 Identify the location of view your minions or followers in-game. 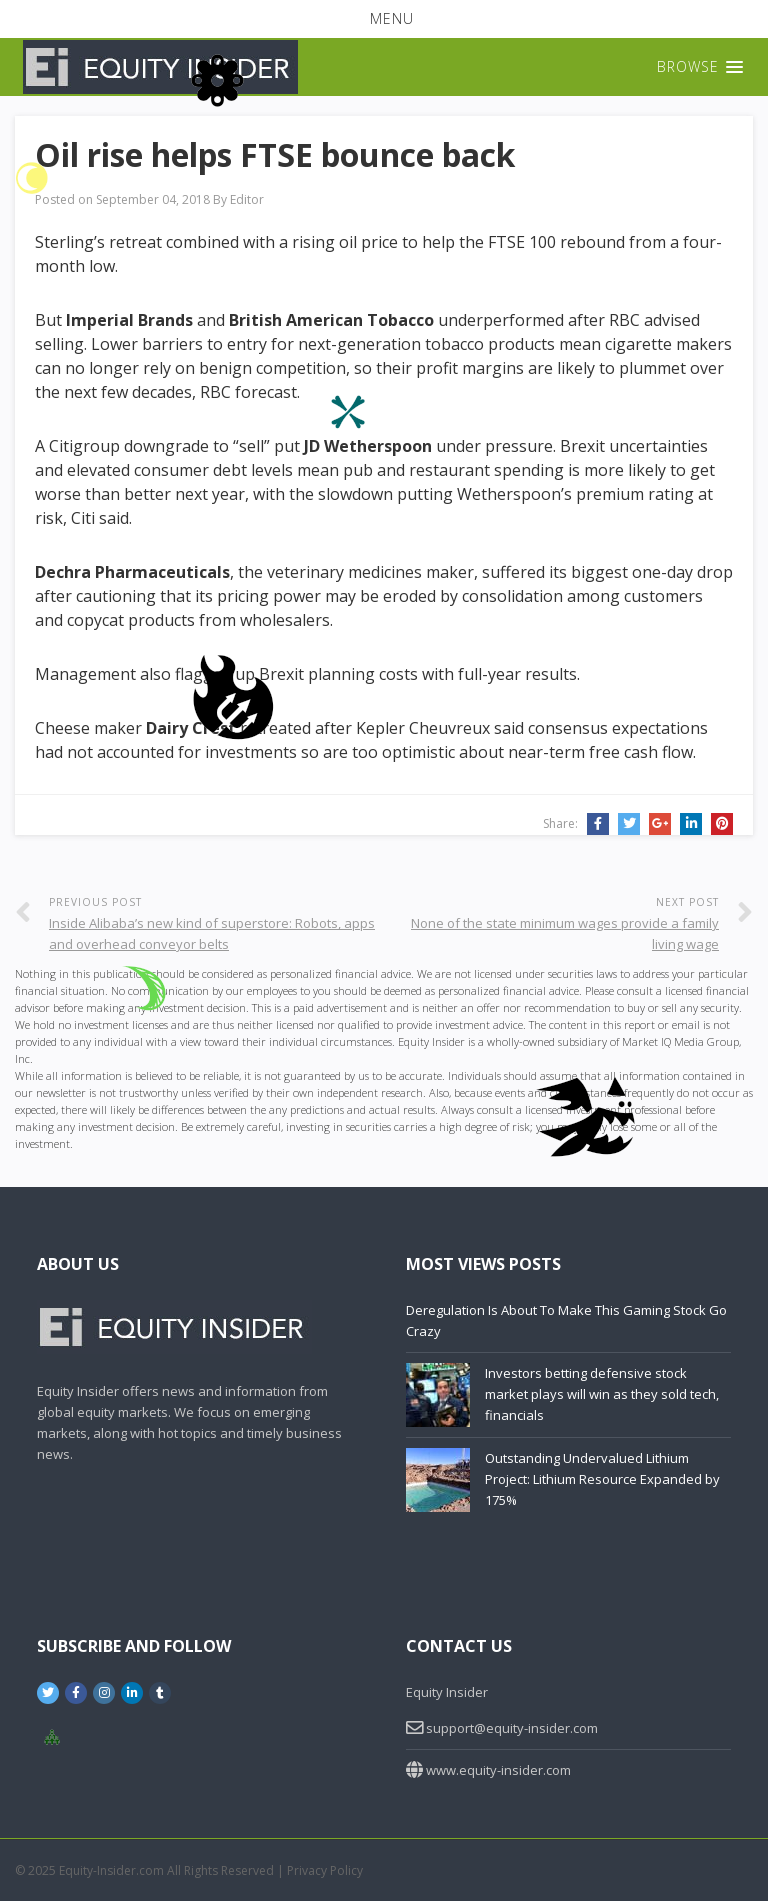
(52, 1737).